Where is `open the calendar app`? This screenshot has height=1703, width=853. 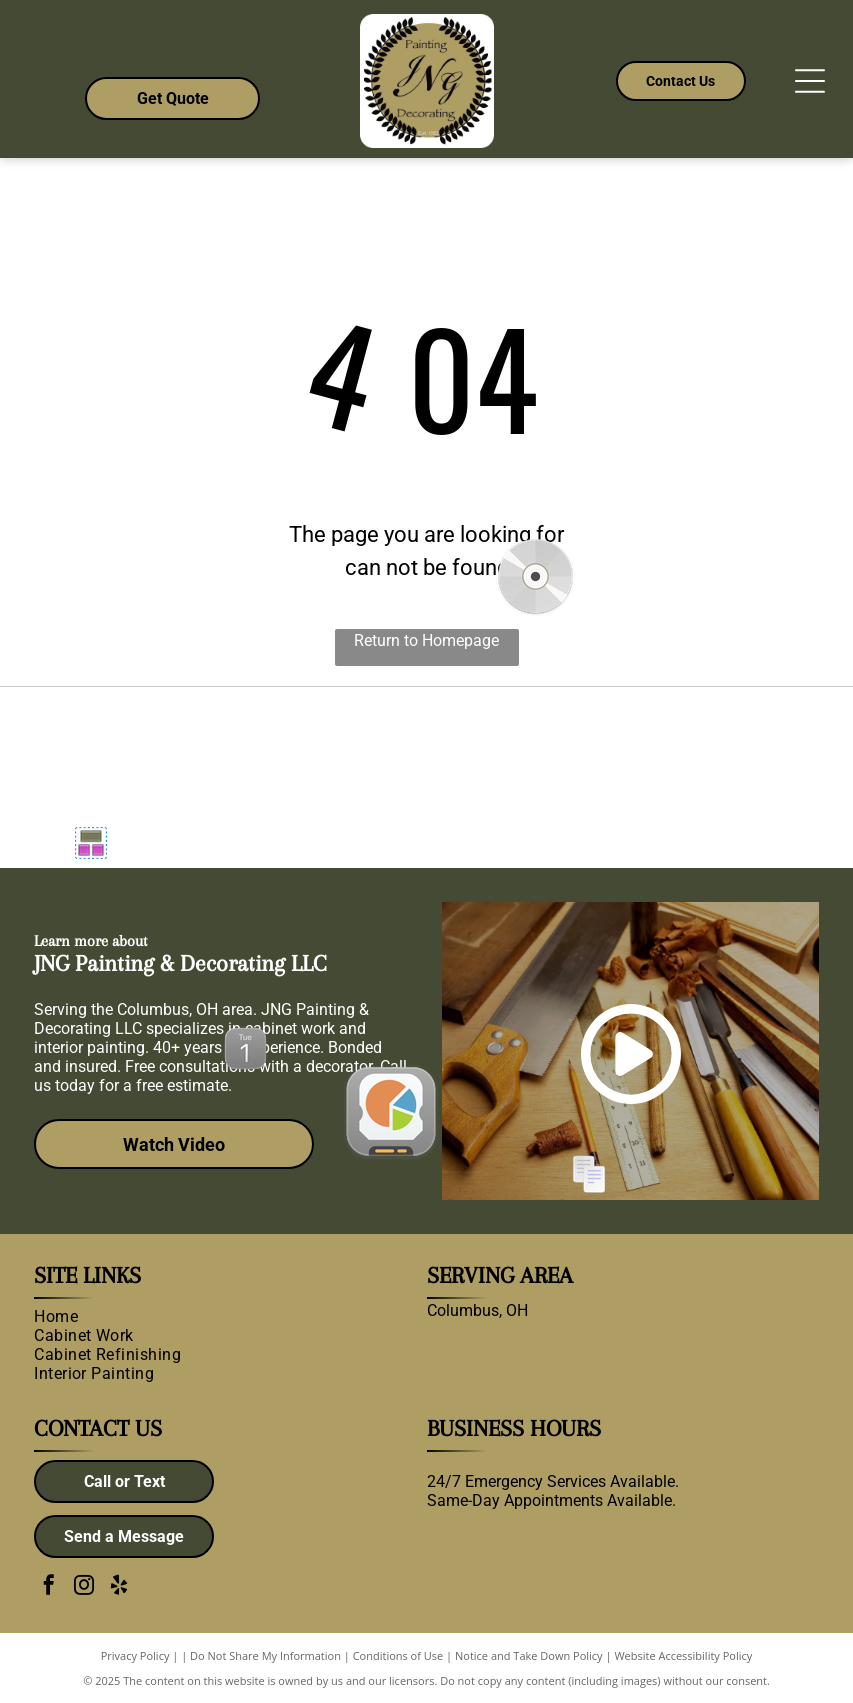
open the calendar app is located at coordinates (245, 1048).